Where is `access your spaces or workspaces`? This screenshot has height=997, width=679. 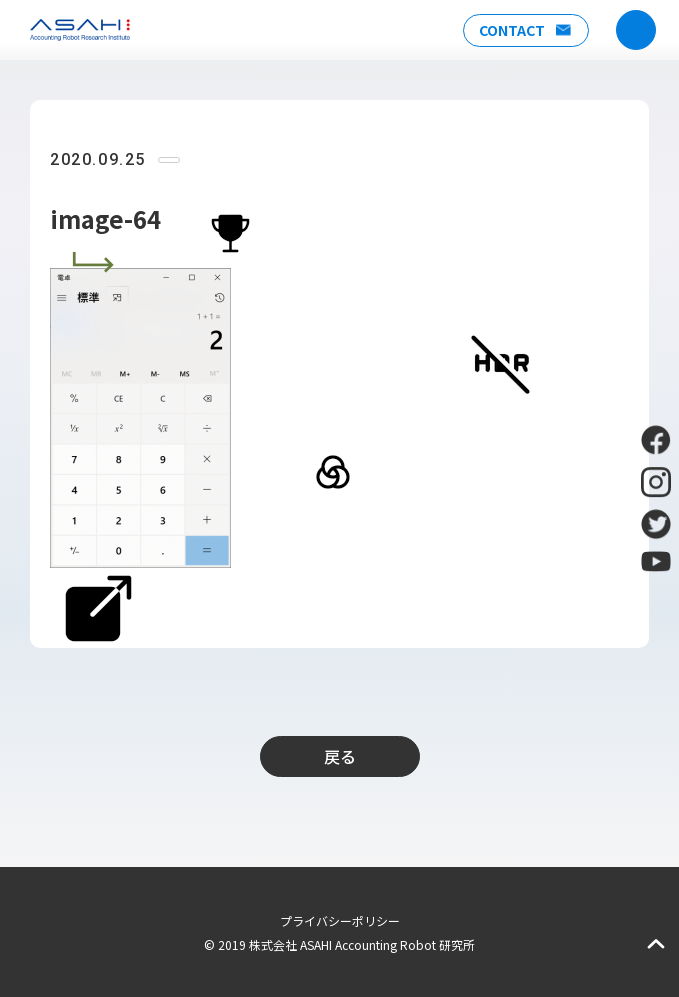
access your spaces or workspaces is located at coordinates (333, 472).